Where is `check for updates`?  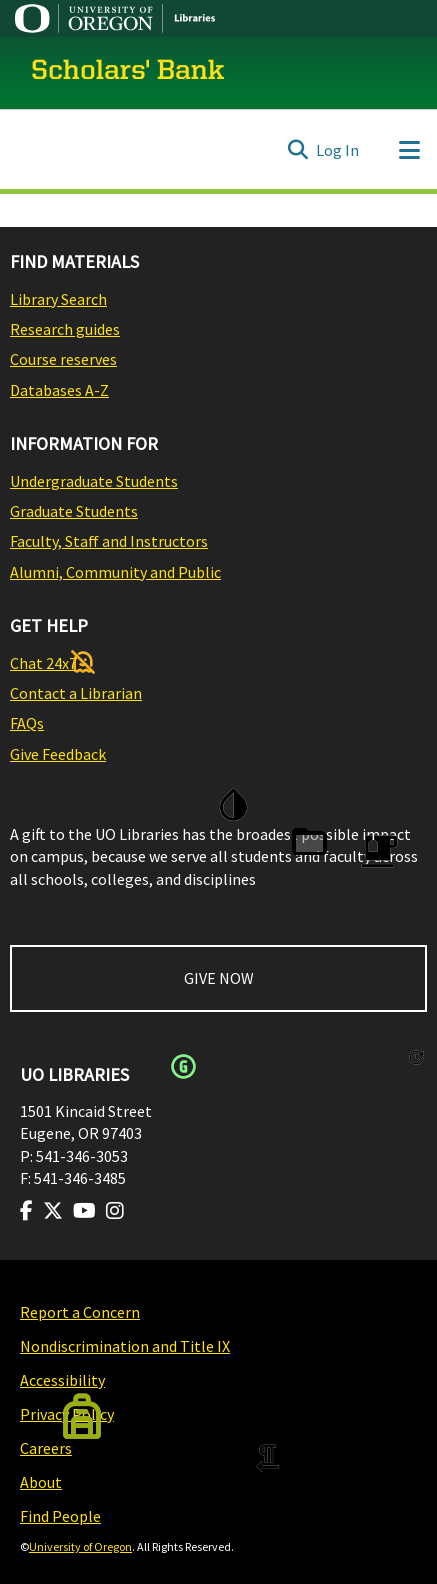
check for updates is located at coordinates (416, 1057).